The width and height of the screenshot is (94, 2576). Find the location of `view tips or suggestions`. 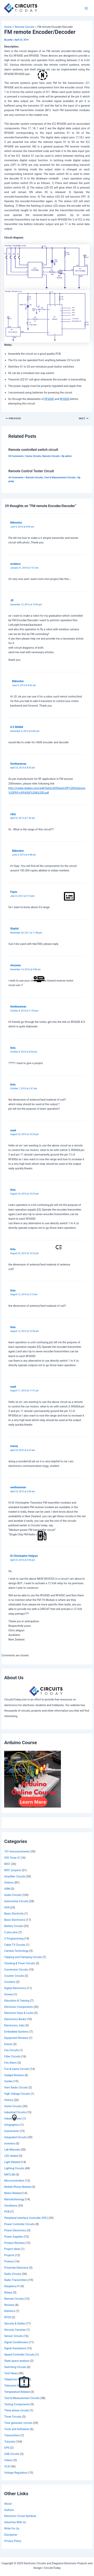

view tips or suggestions is located at coordinates (14, 2117).